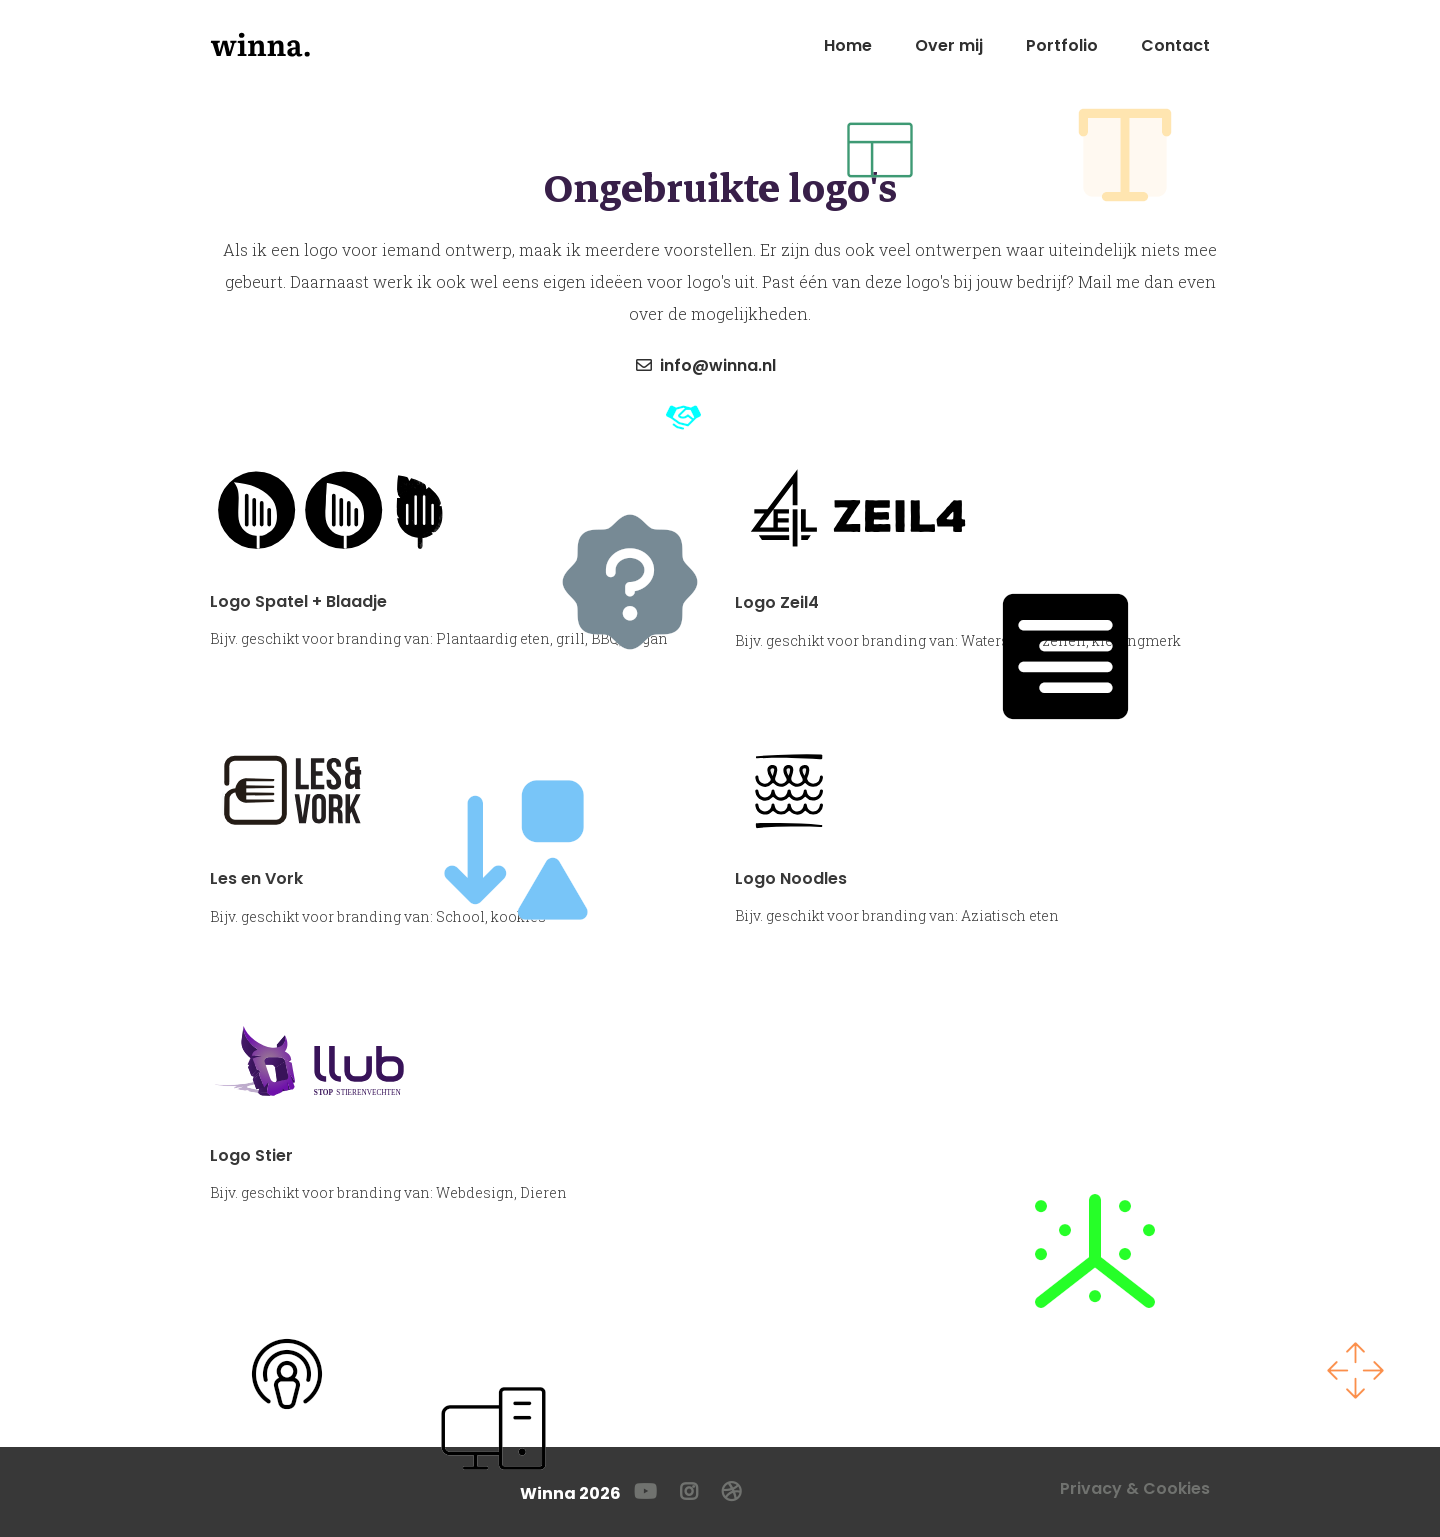 Image resolution: width=1440 pixels, height=1537 pixels. I want to click on sort items by shape in ascending order, so click(514, 850).